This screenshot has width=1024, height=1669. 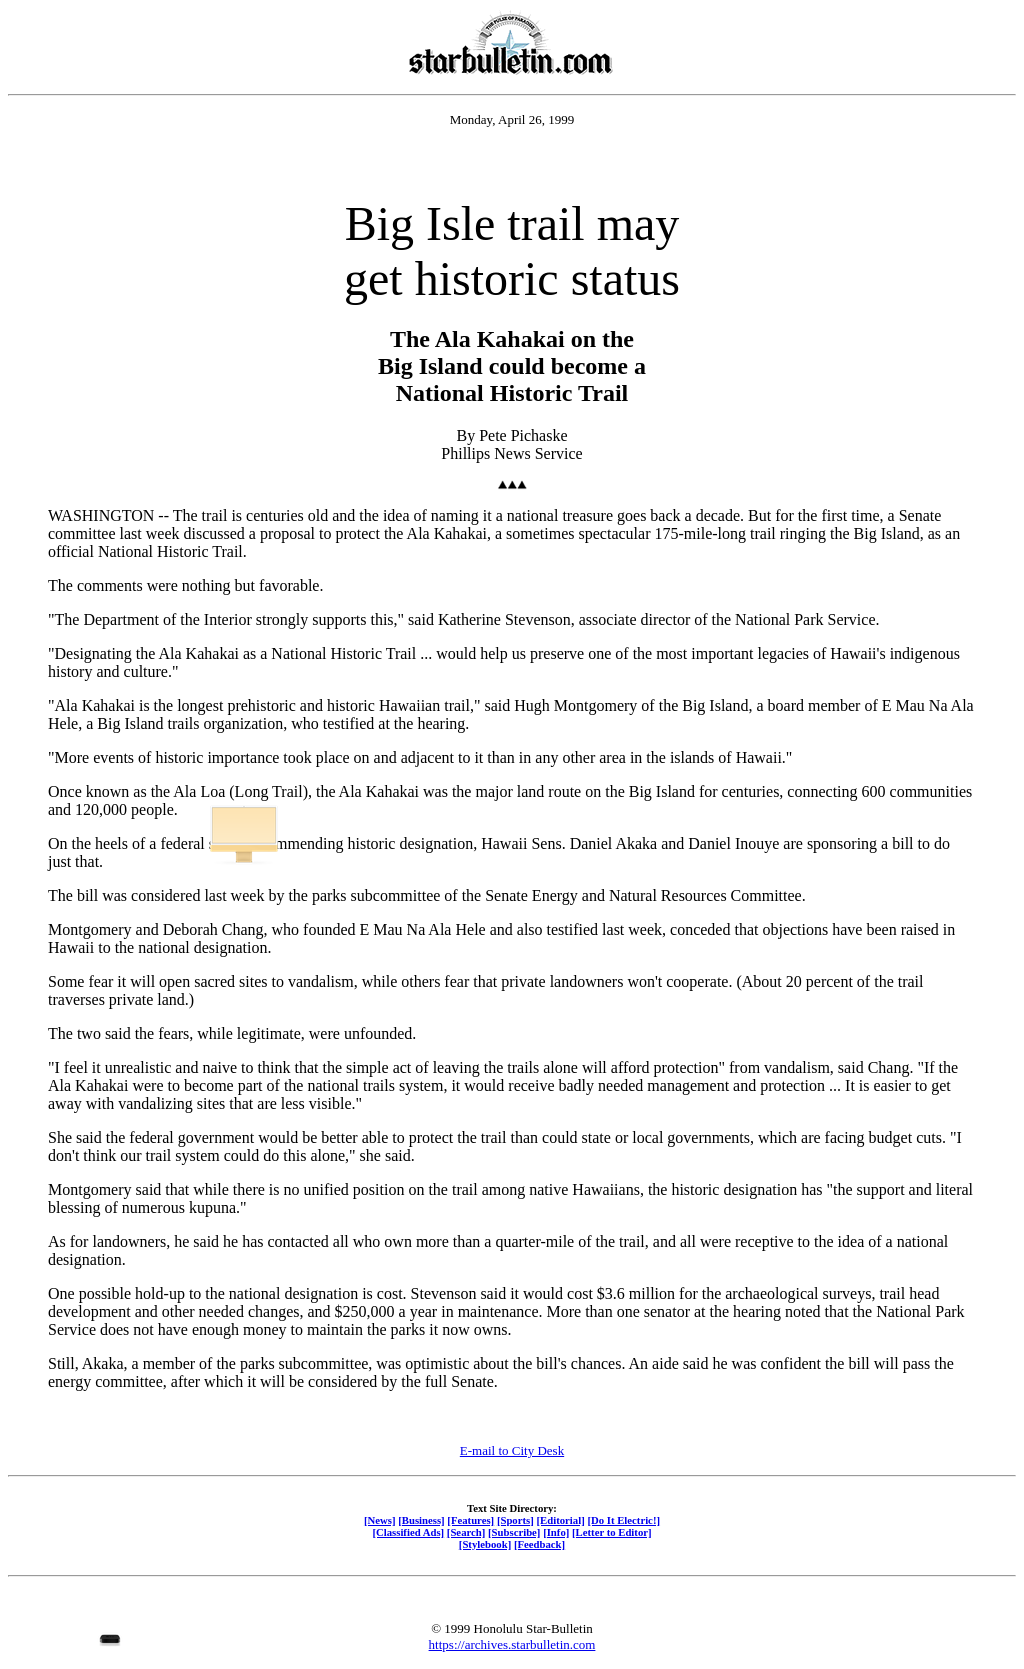 I want to click on apple tv device in connected devices list, so click(x=110, y=1641).